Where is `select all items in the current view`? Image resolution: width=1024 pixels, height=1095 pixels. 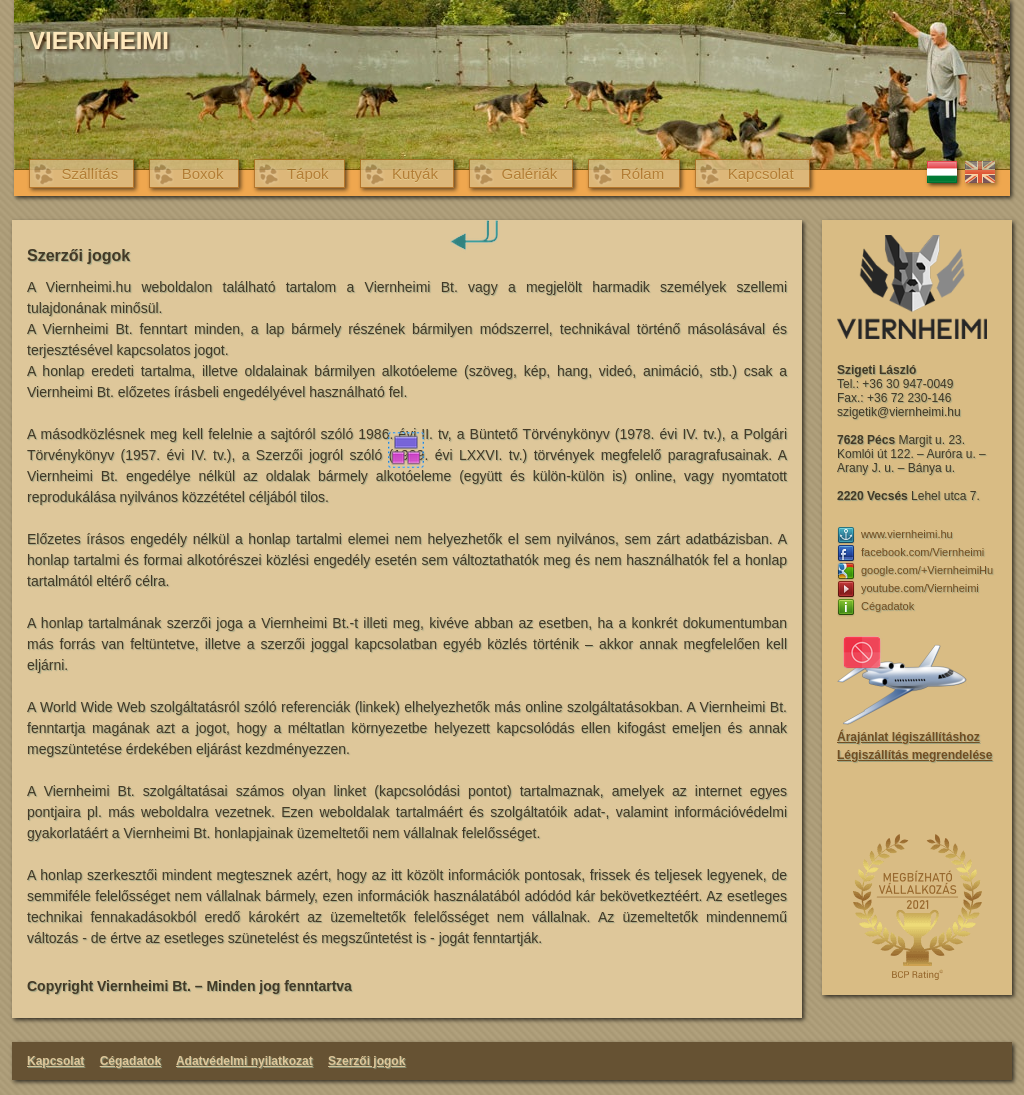 select all items in the current view is located at coordinates (406, 450).